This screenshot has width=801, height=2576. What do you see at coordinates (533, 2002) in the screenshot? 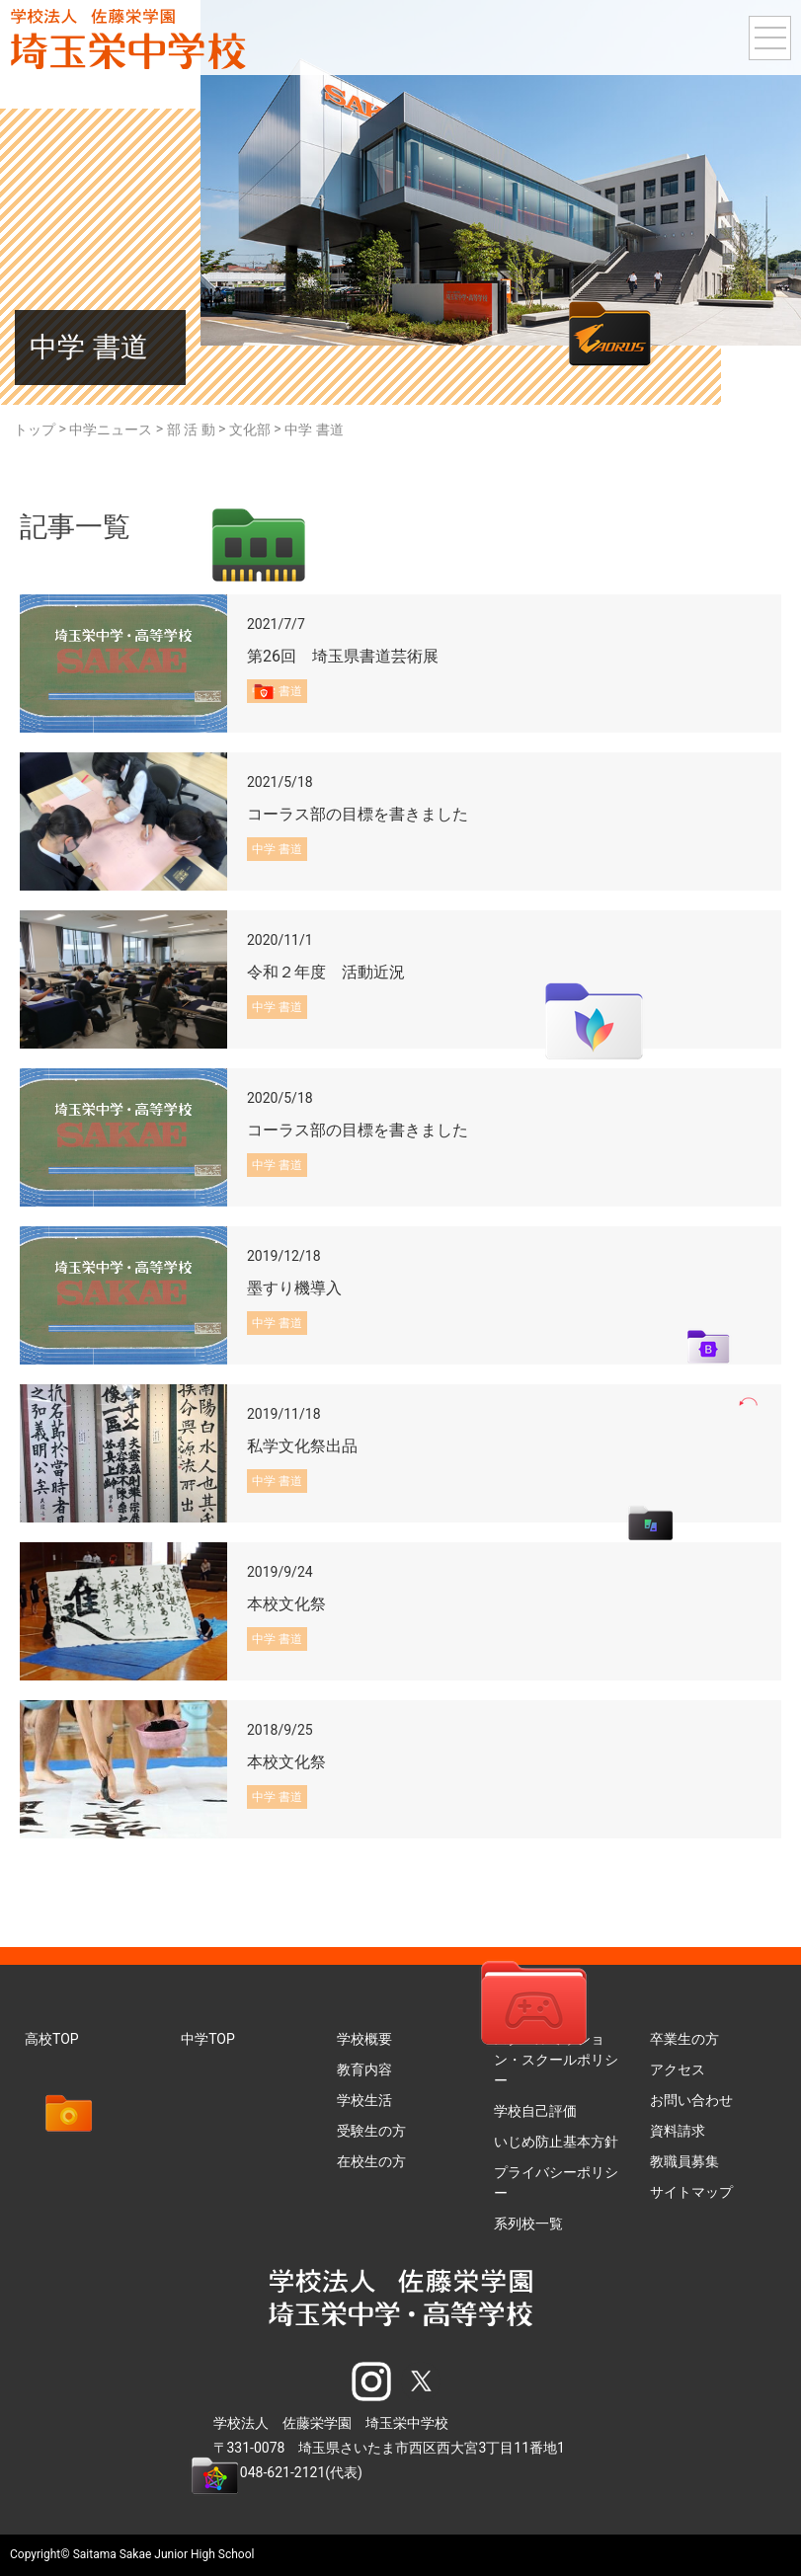
I see `open your games folder` at bounding box center [533, 2002].